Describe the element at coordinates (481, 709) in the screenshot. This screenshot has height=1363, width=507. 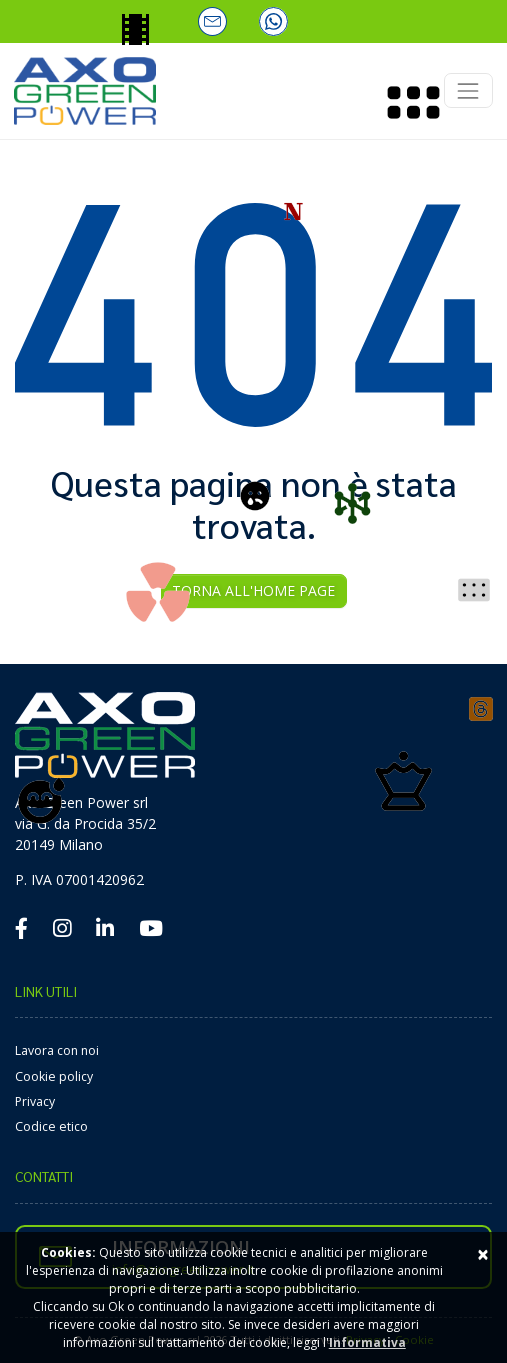
I see `open the Threads app` at that location.